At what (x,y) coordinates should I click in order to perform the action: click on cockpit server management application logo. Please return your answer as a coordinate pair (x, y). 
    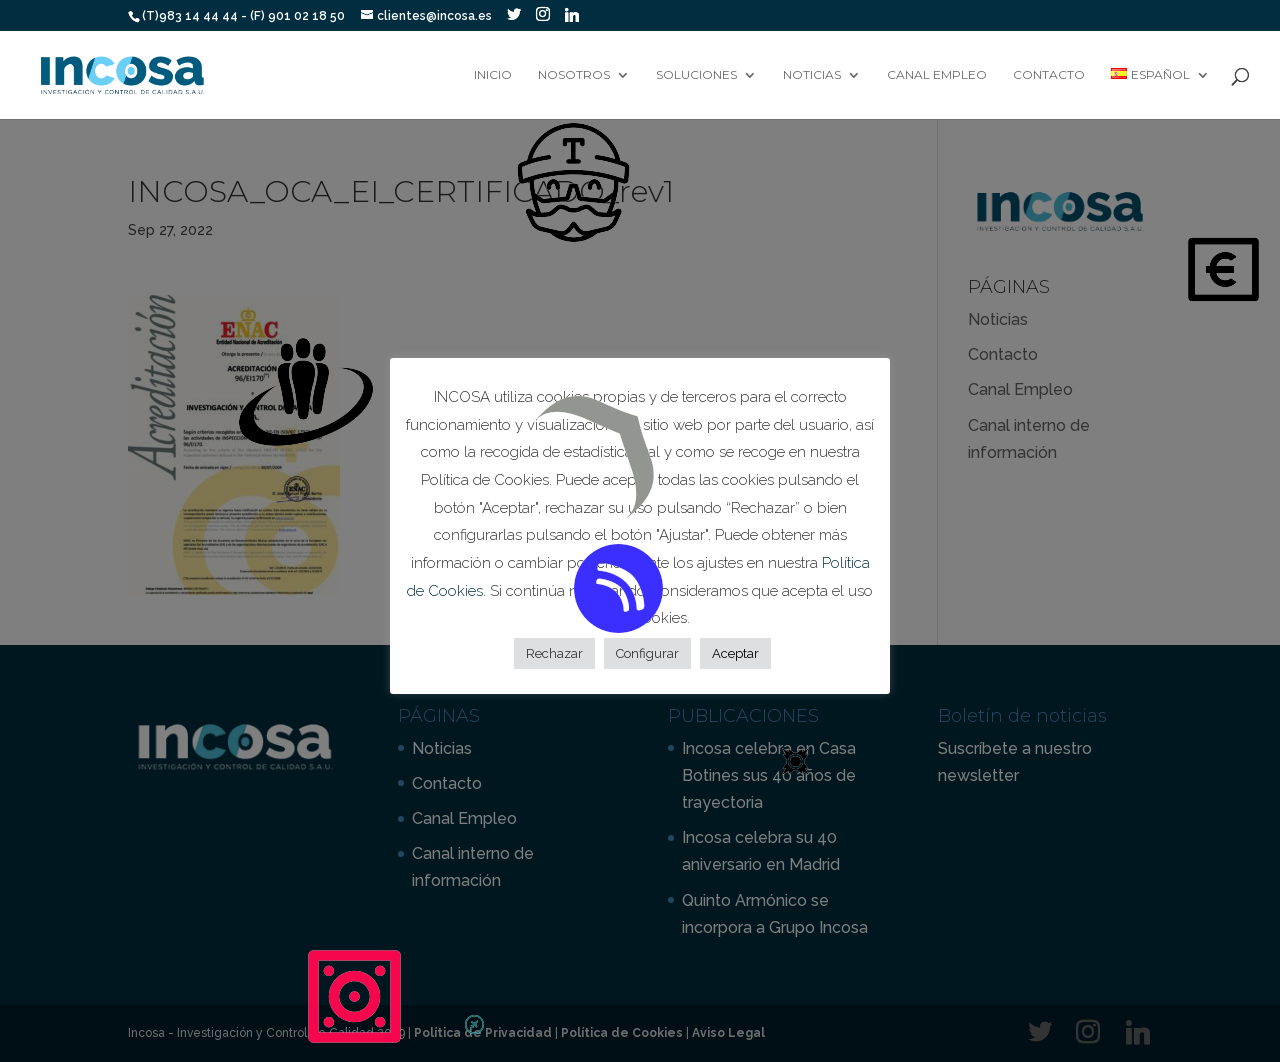
    Looking at the image, I should click on (474, 1024).